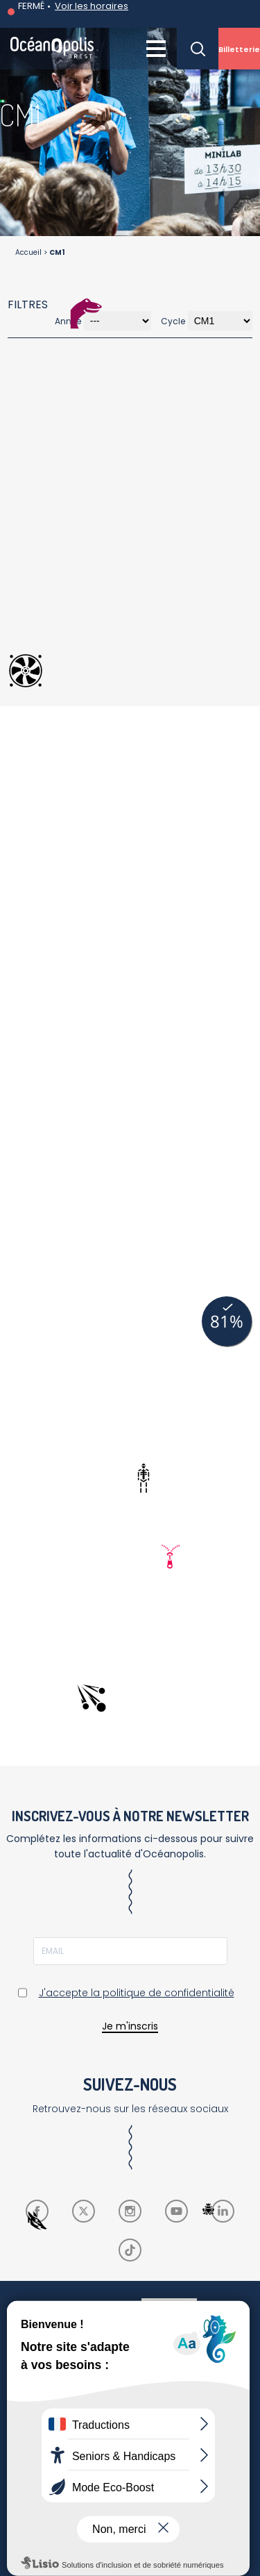  What do you see at coordinates (144, 1478) in the screenshot?
I see `indicates a skeleton or bone-related game element` at bounding box center [144, 1478].